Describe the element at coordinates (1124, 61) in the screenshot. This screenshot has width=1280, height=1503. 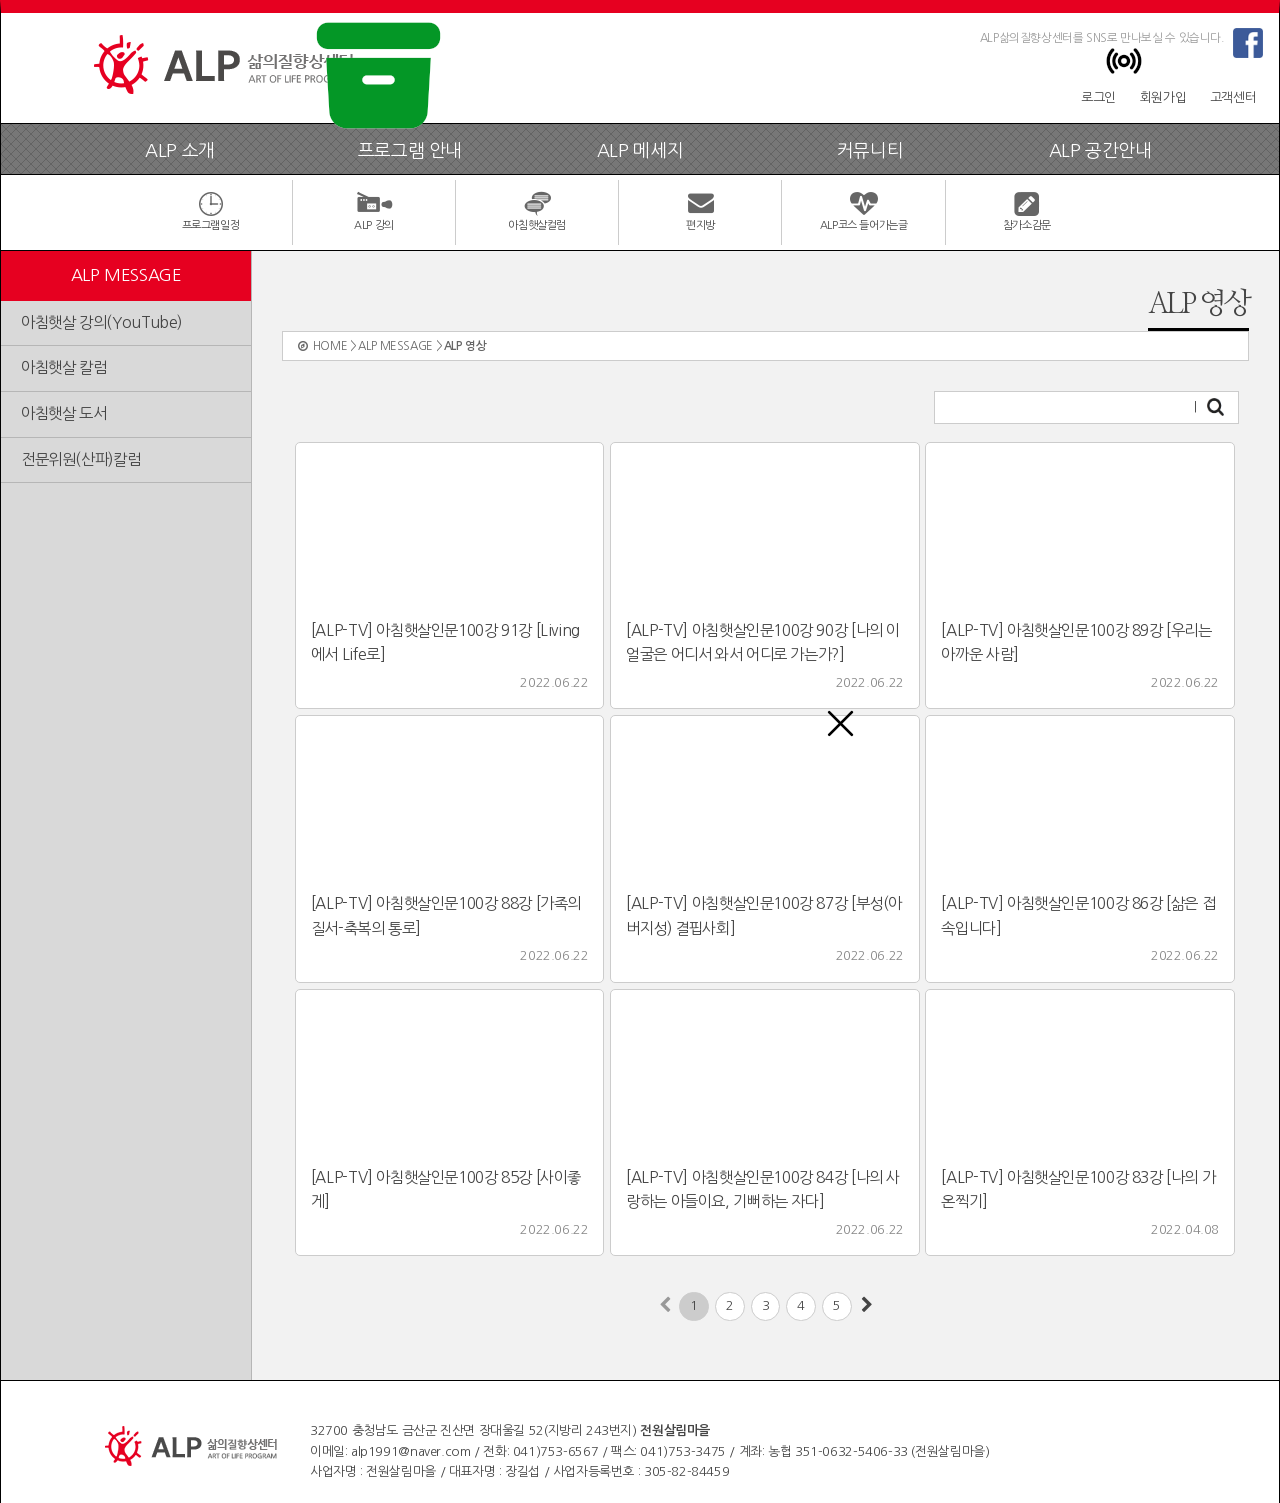
I see `start a live broadcast or stream` at that location.